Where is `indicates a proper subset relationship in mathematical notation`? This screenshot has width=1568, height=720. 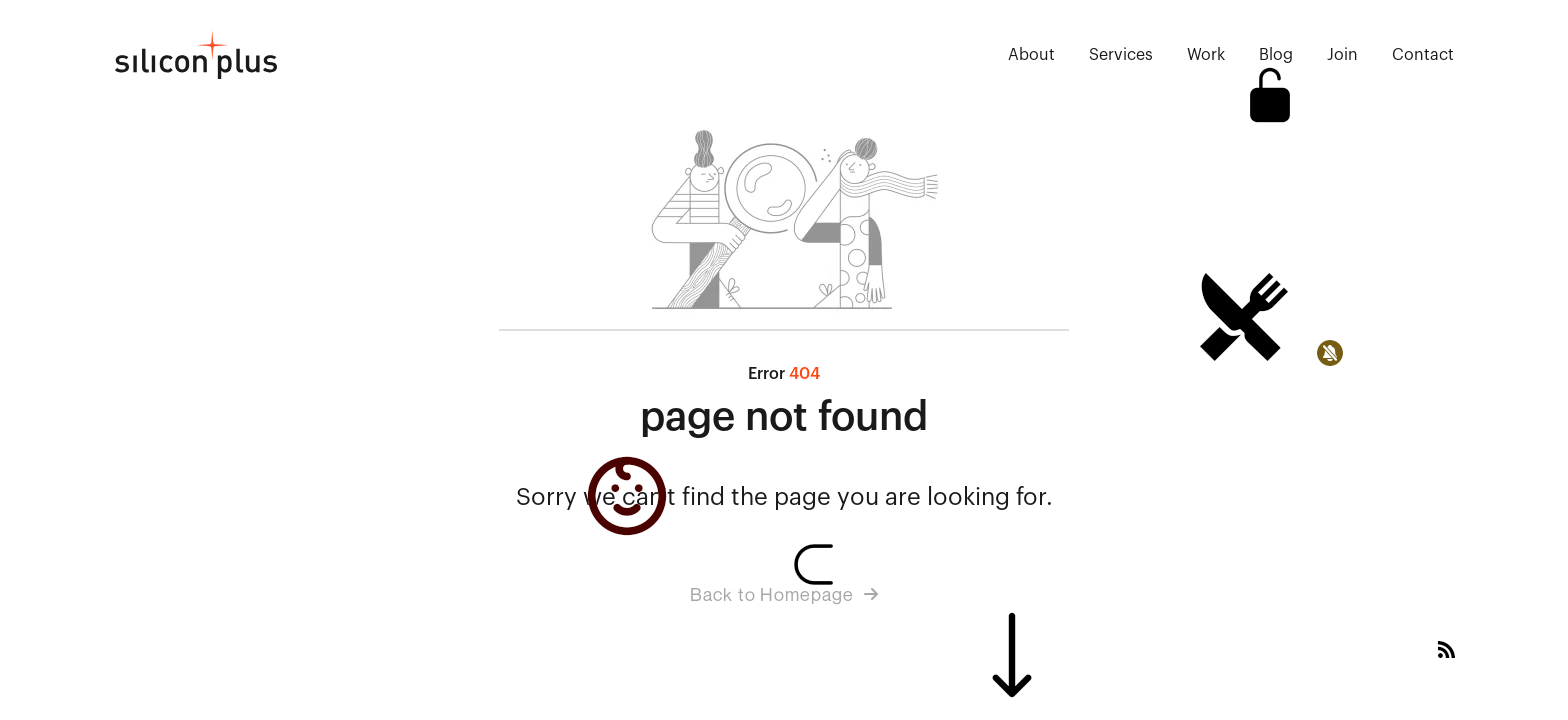 indicates a proper subset relationship in mathematical notation is located at coordinates (814, 564).